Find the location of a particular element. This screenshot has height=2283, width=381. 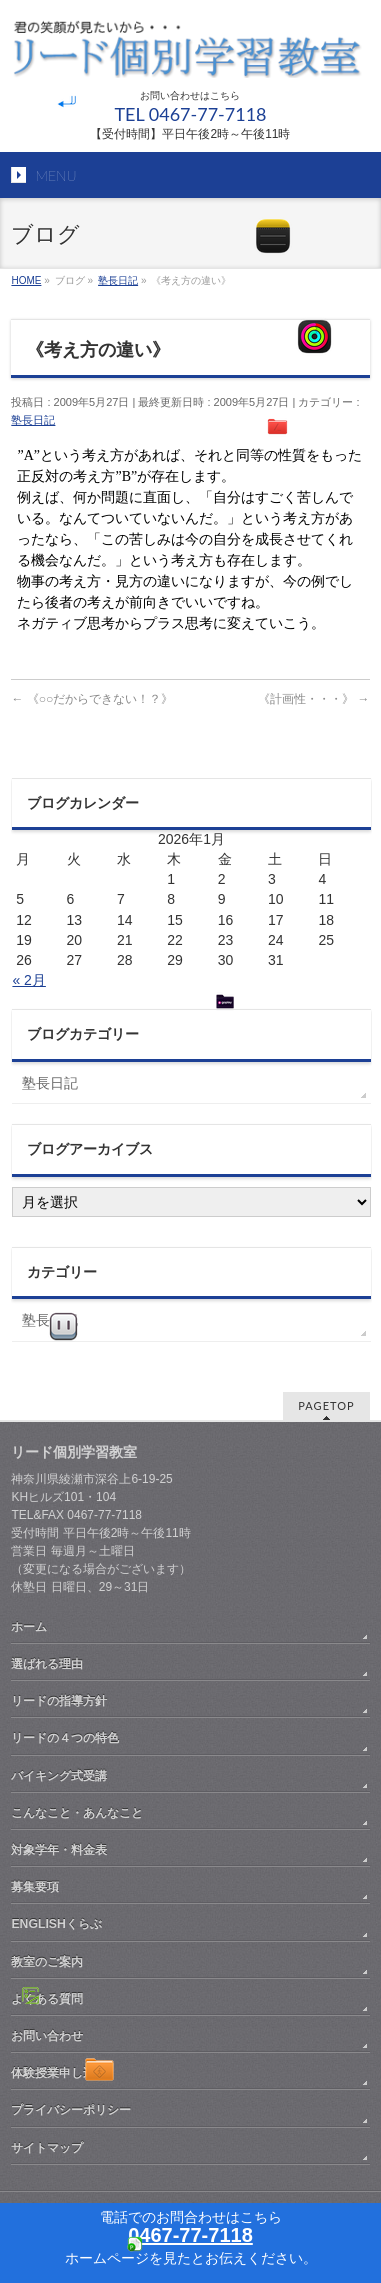

access the root directory folder is located at coordinates (277, 426).